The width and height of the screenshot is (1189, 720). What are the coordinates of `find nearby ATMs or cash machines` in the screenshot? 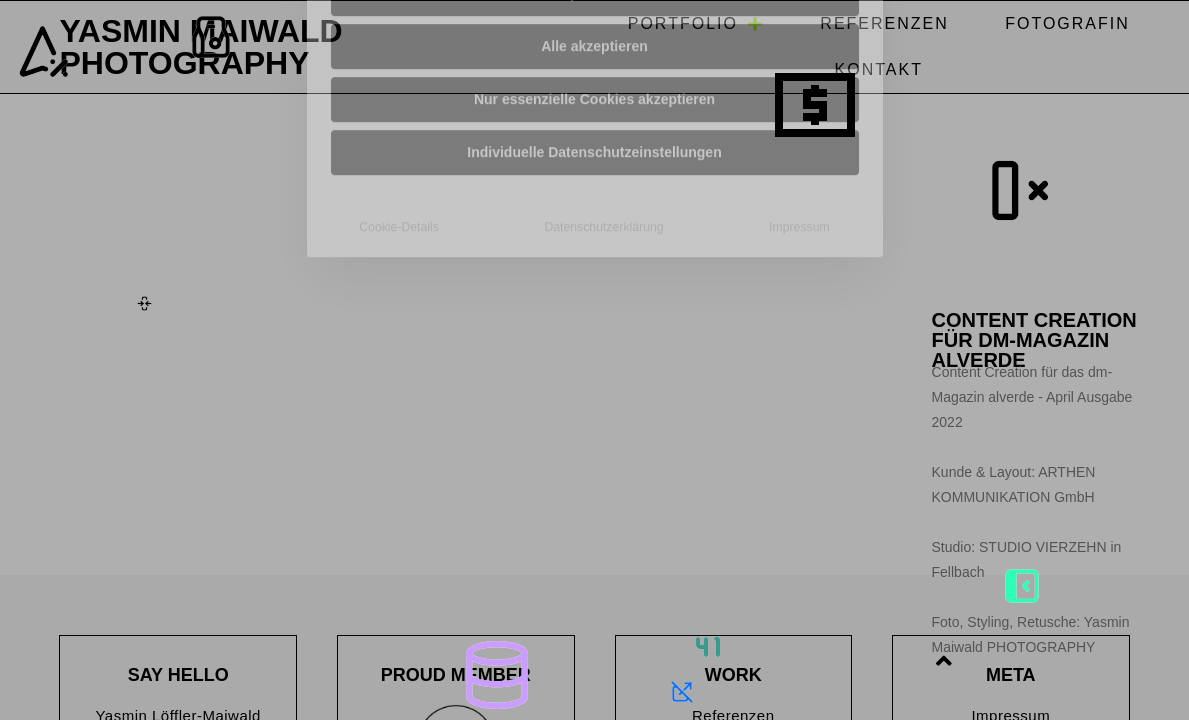 It's located at (815, 105).